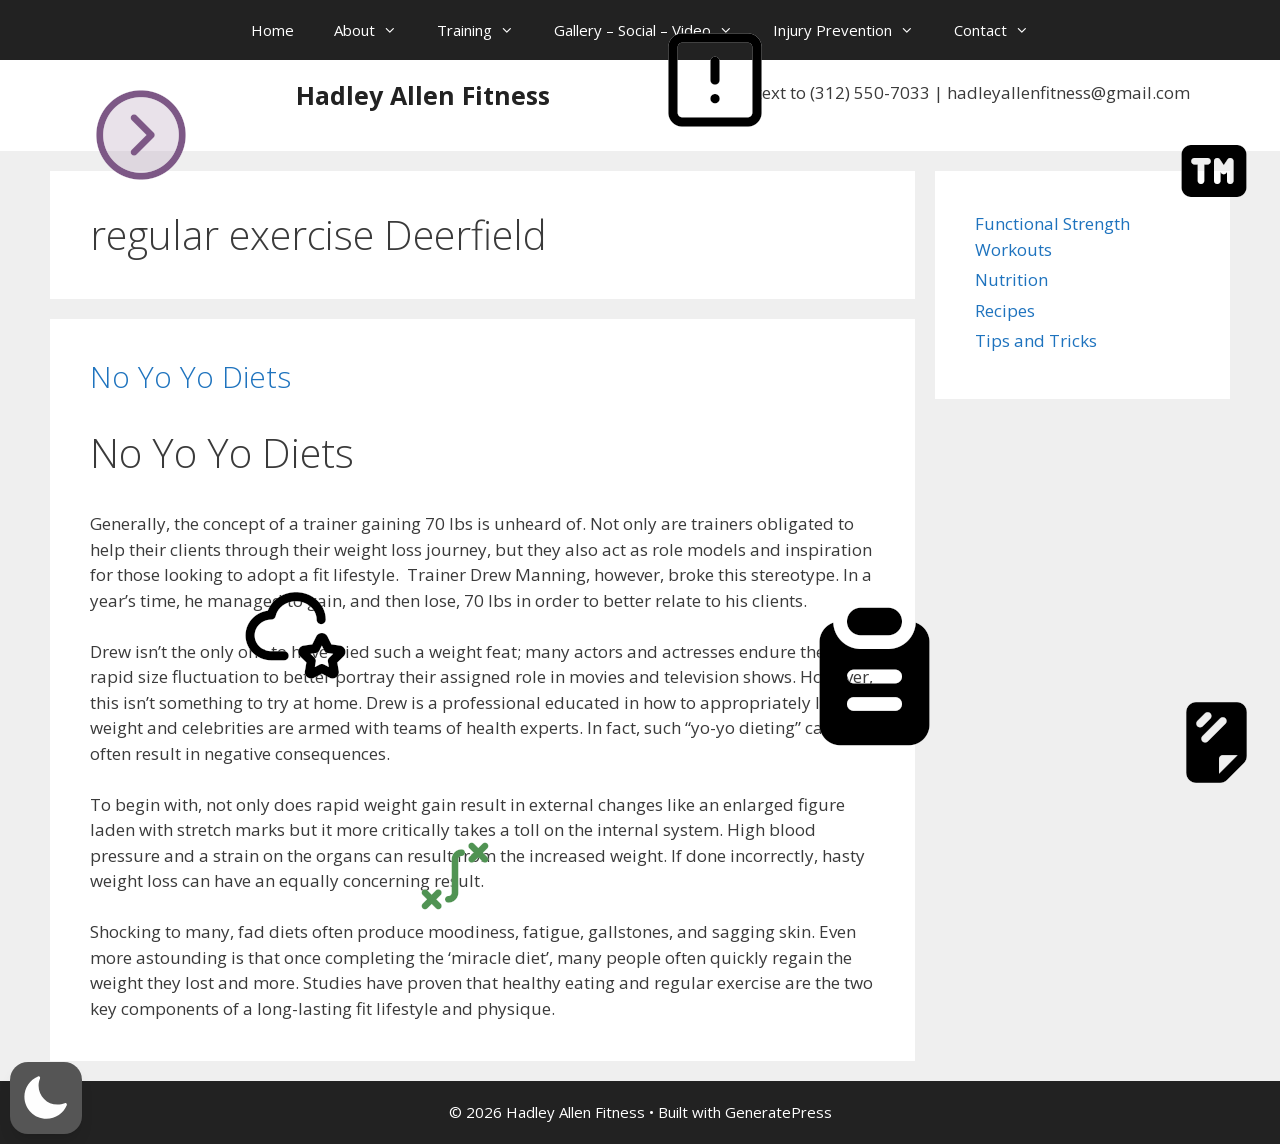 This screenshot has height=1144, width=1280. I want to click on view clipboard contents, so click(874, 676).